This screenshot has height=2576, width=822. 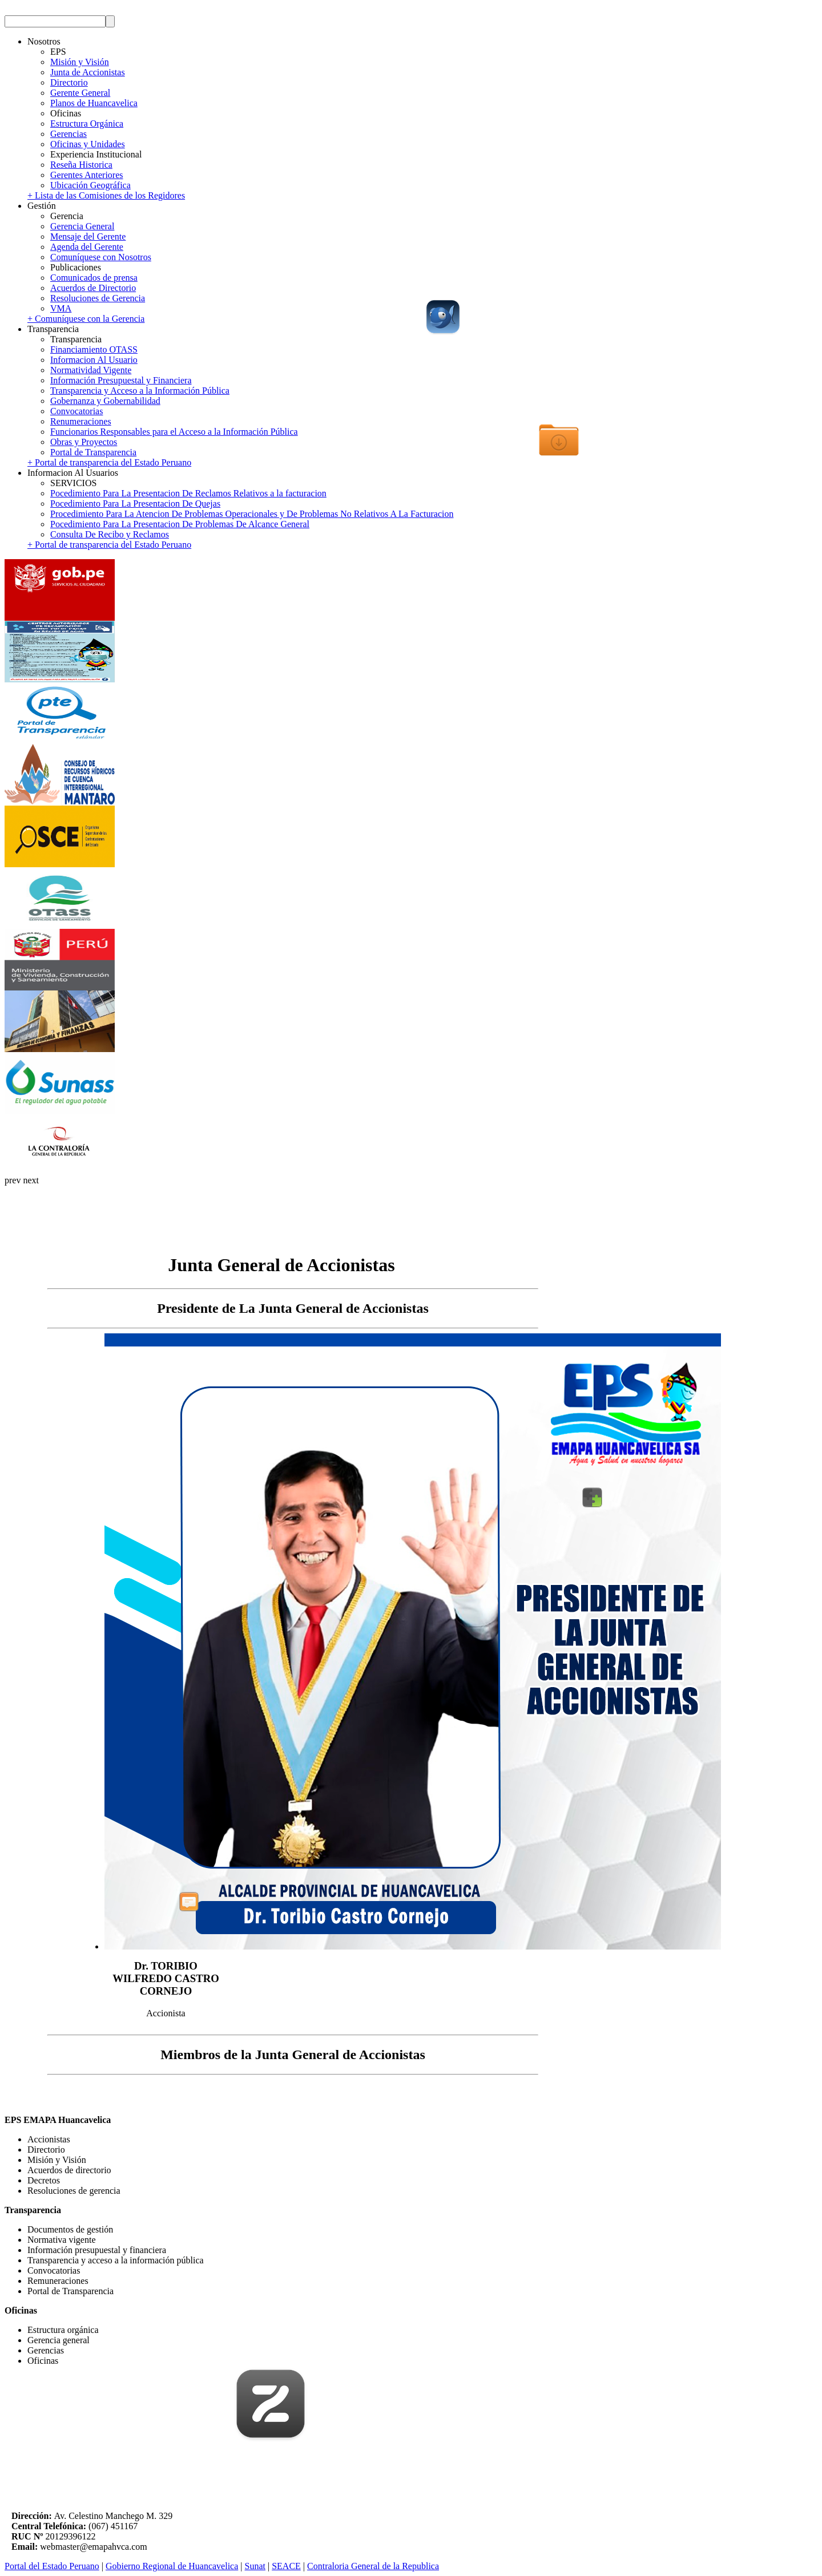 I want to click on access your downloads folder, so click(x=559, y=440).